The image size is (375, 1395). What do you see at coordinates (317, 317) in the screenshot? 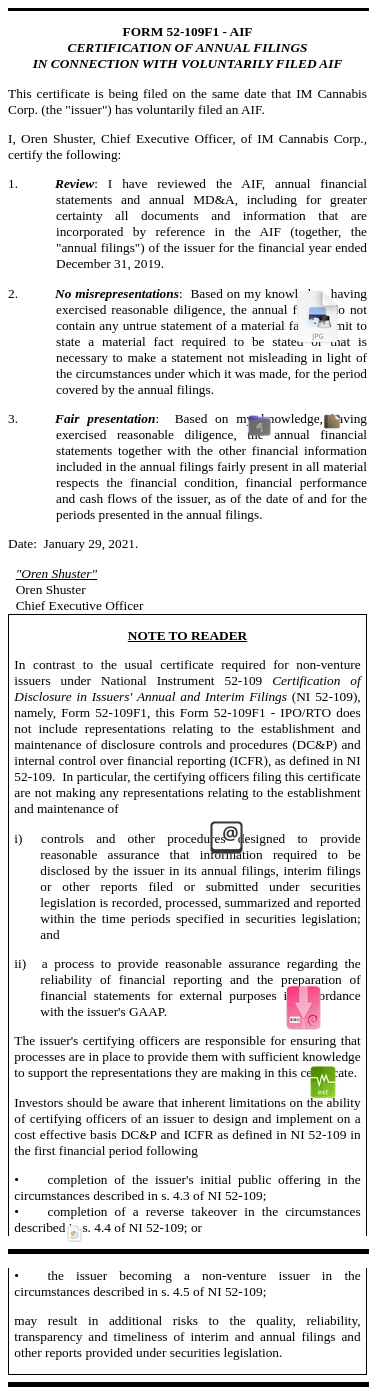
I see `a jpg image file` at bounding box center [317, 317].